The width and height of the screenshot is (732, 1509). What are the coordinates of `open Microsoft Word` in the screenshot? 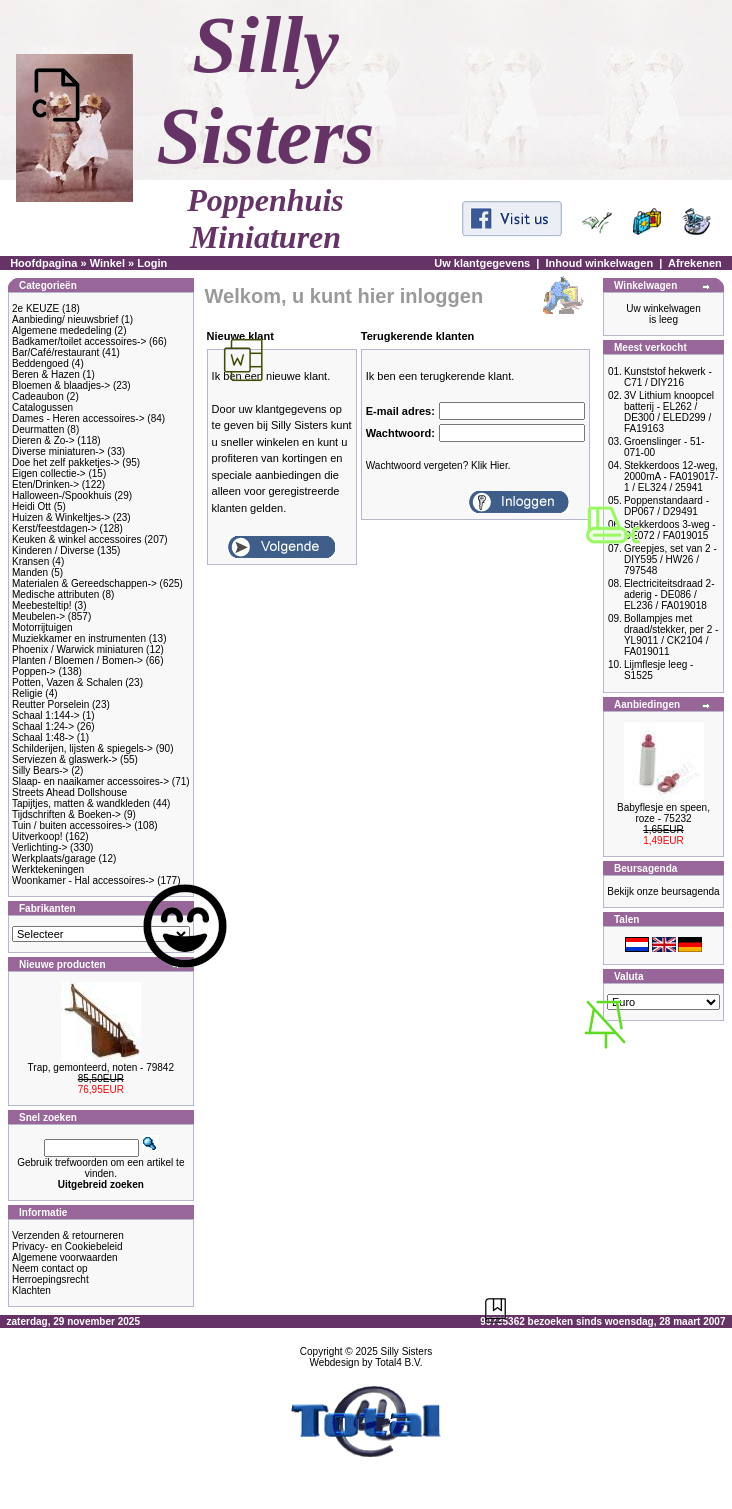 It's located at (245, 360).